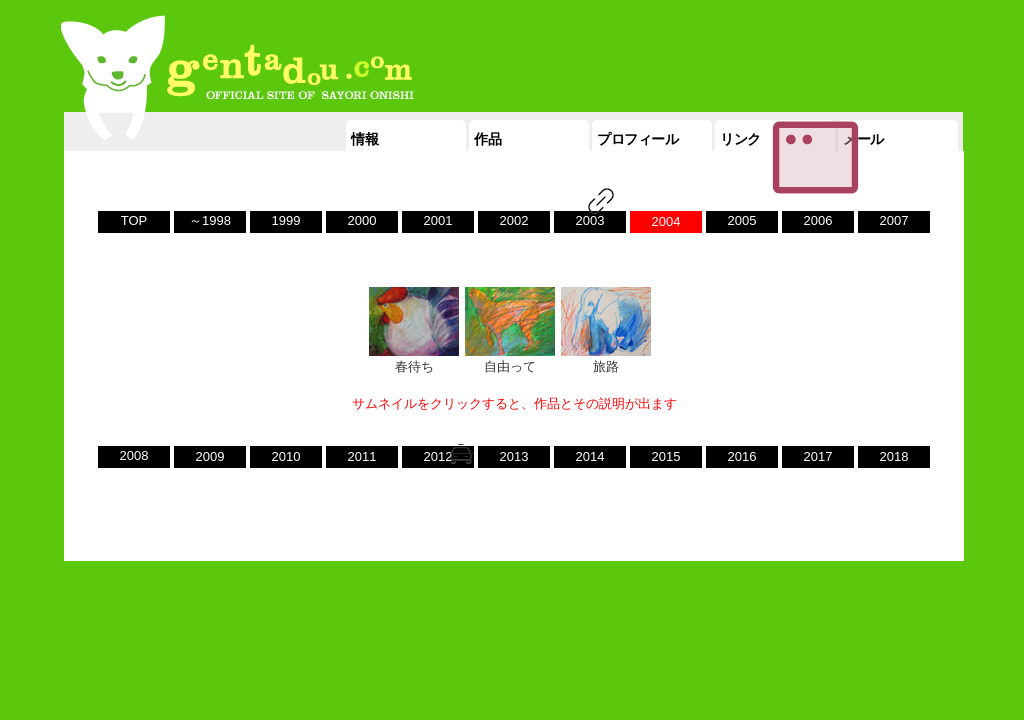  Describe the element at coordinates (815, 157) in the screenshot. I see `open a new application window` at that location.